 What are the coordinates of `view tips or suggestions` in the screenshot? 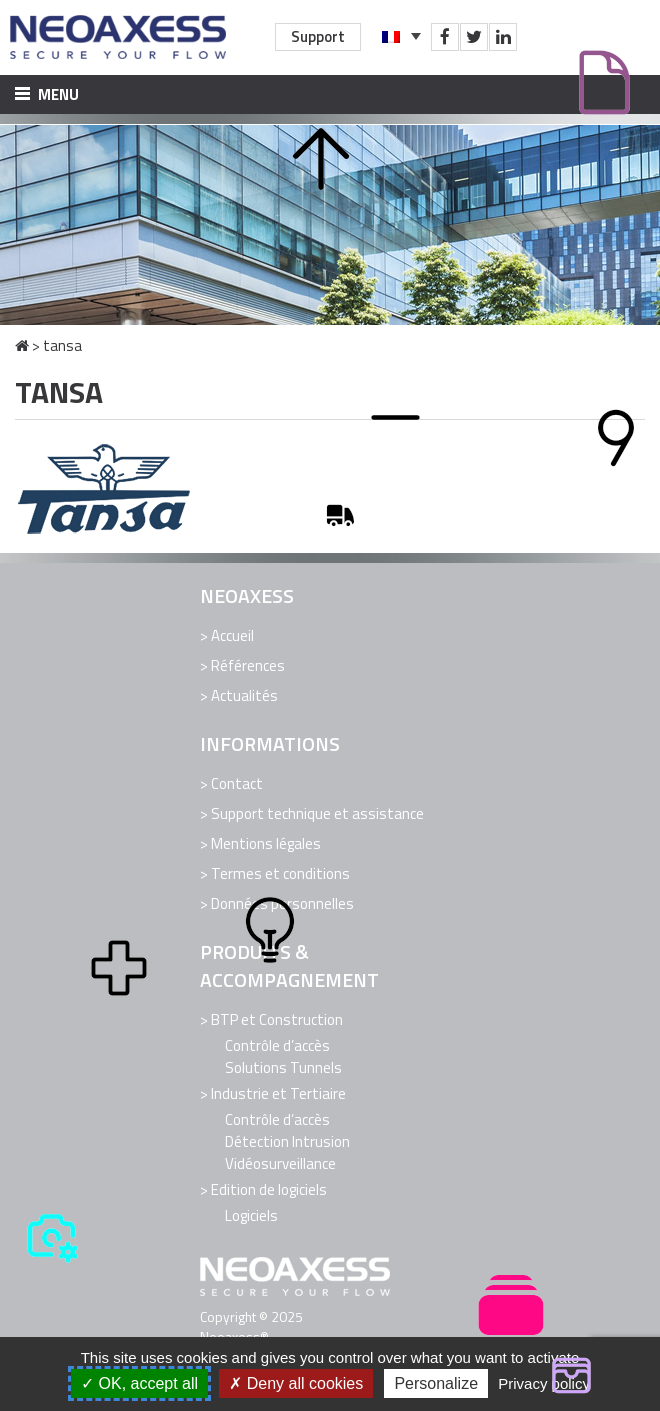 It's located at (270, 930).